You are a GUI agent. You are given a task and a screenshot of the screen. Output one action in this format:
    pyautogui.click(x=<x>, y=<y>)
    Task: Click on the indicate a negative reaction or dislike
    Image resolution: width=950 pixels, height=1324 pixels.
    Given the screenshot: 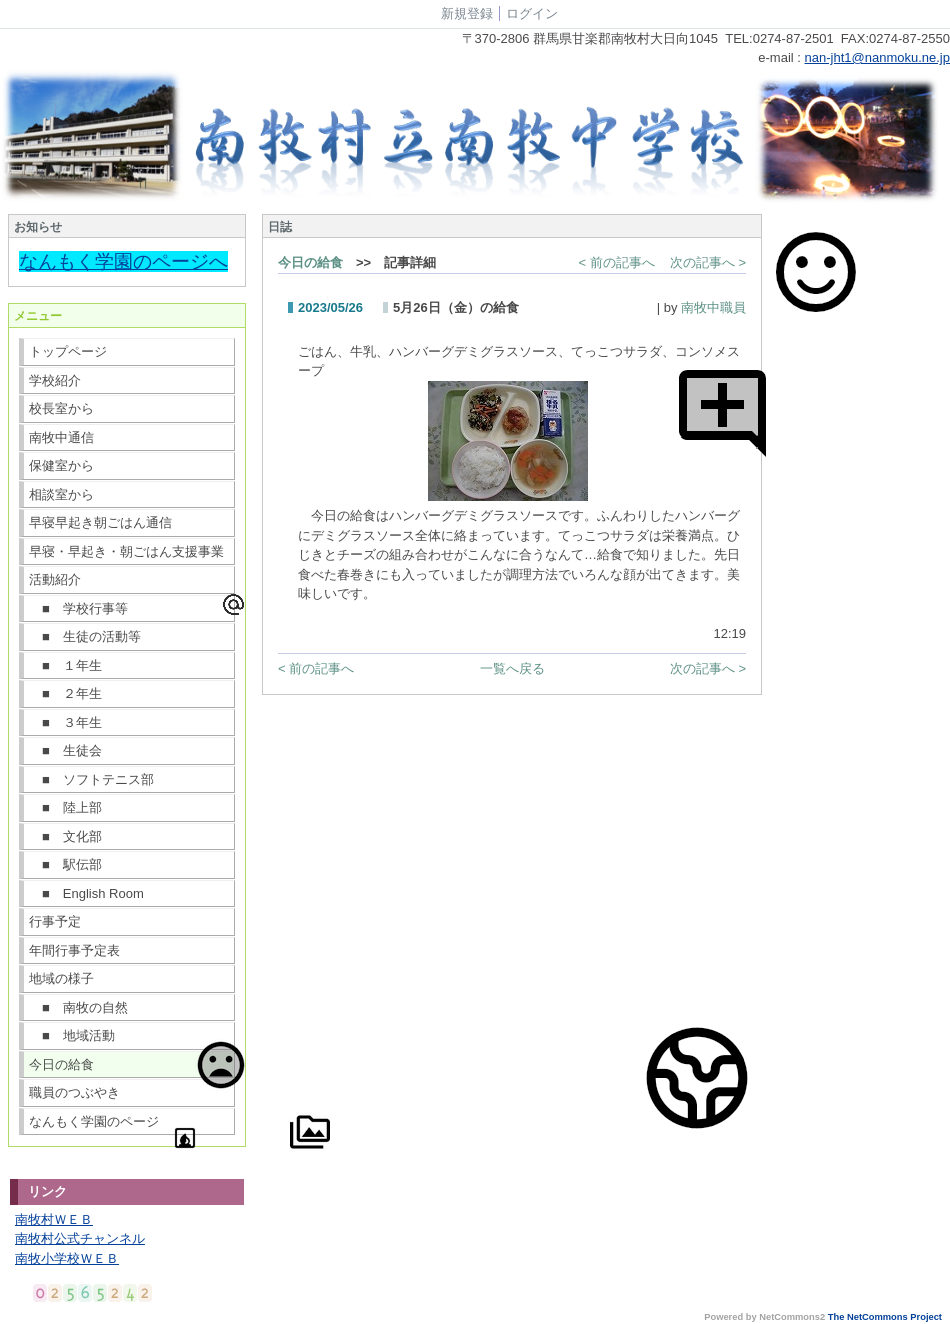 What is the action you would take?
    pyautogui.click(x=221, y=1065)
    